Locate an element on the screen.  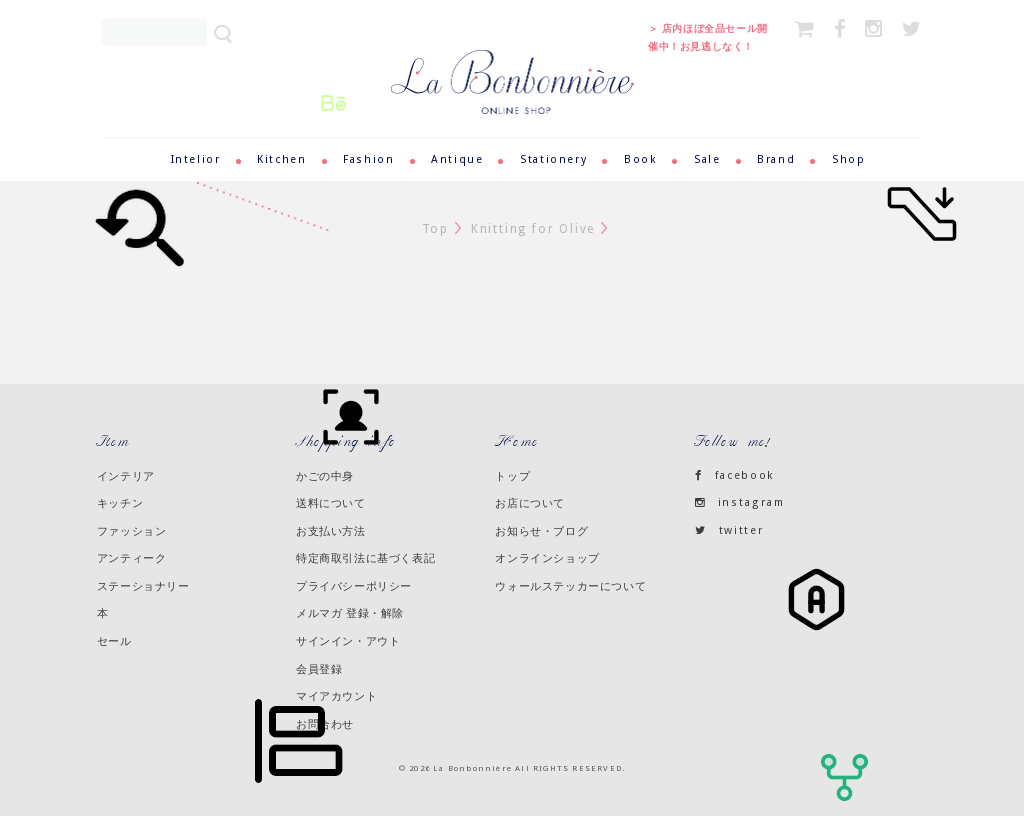
create a new branch in version control is located at coordinates (844, 777).